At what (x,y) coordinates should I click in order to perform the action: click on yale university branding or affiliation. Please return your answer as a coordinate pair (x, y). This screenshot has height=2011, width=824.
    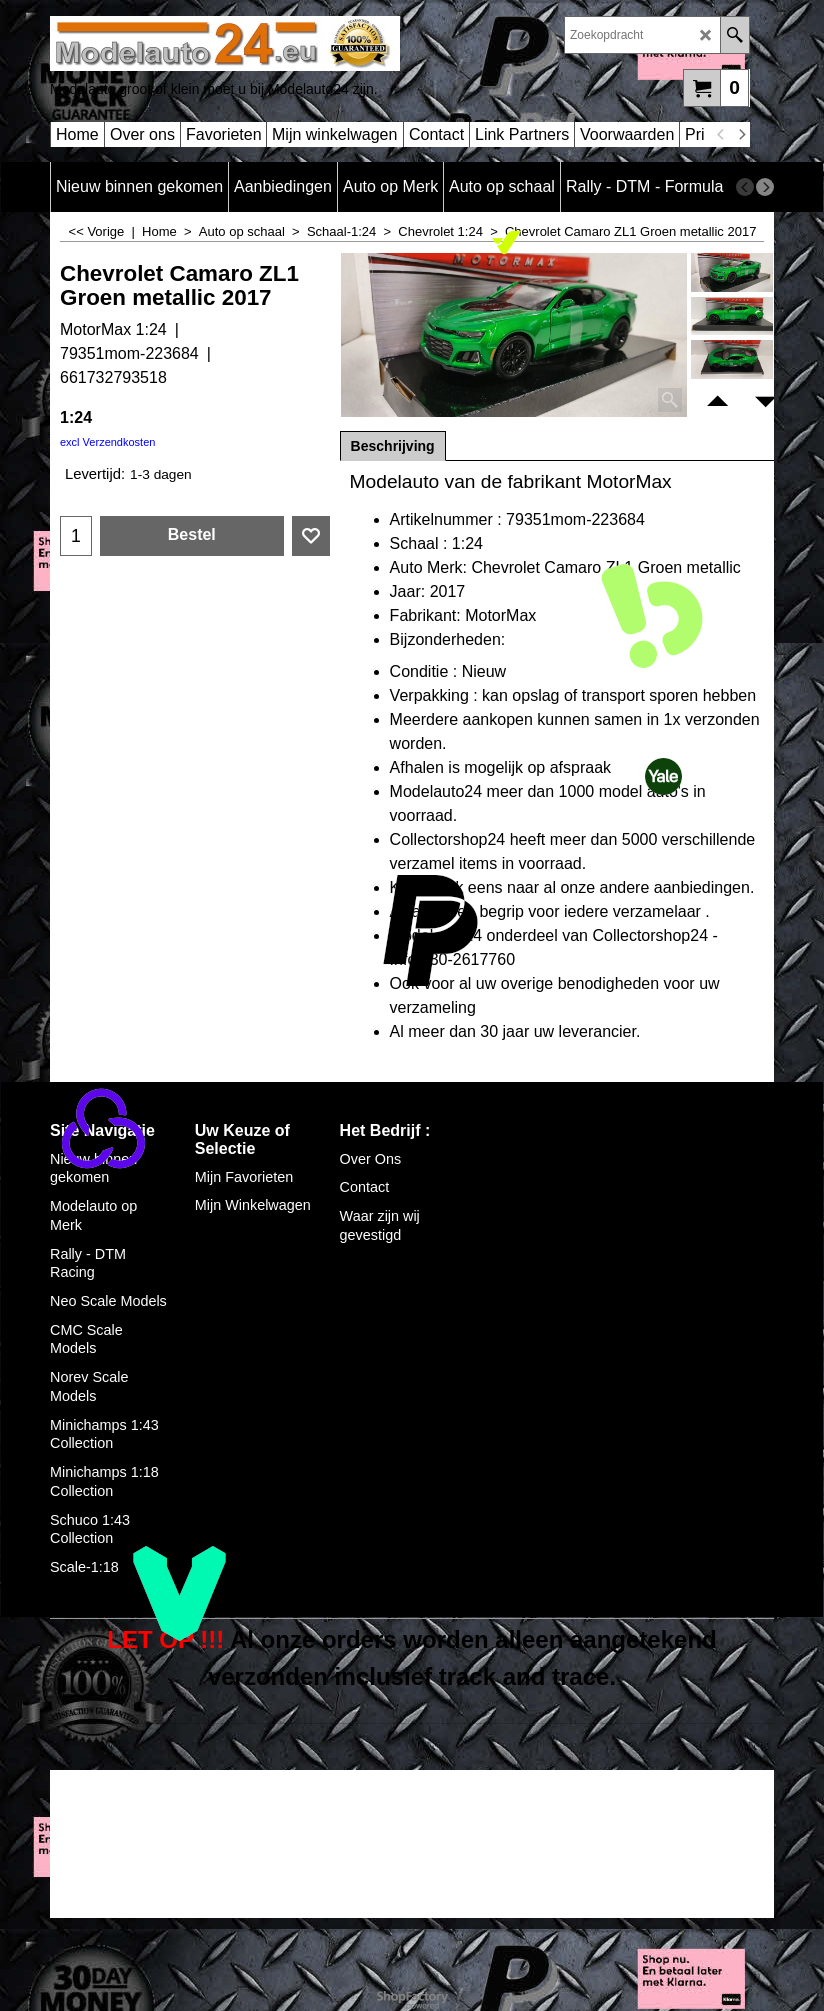
    Looking at the image, I should click on (663, 776).